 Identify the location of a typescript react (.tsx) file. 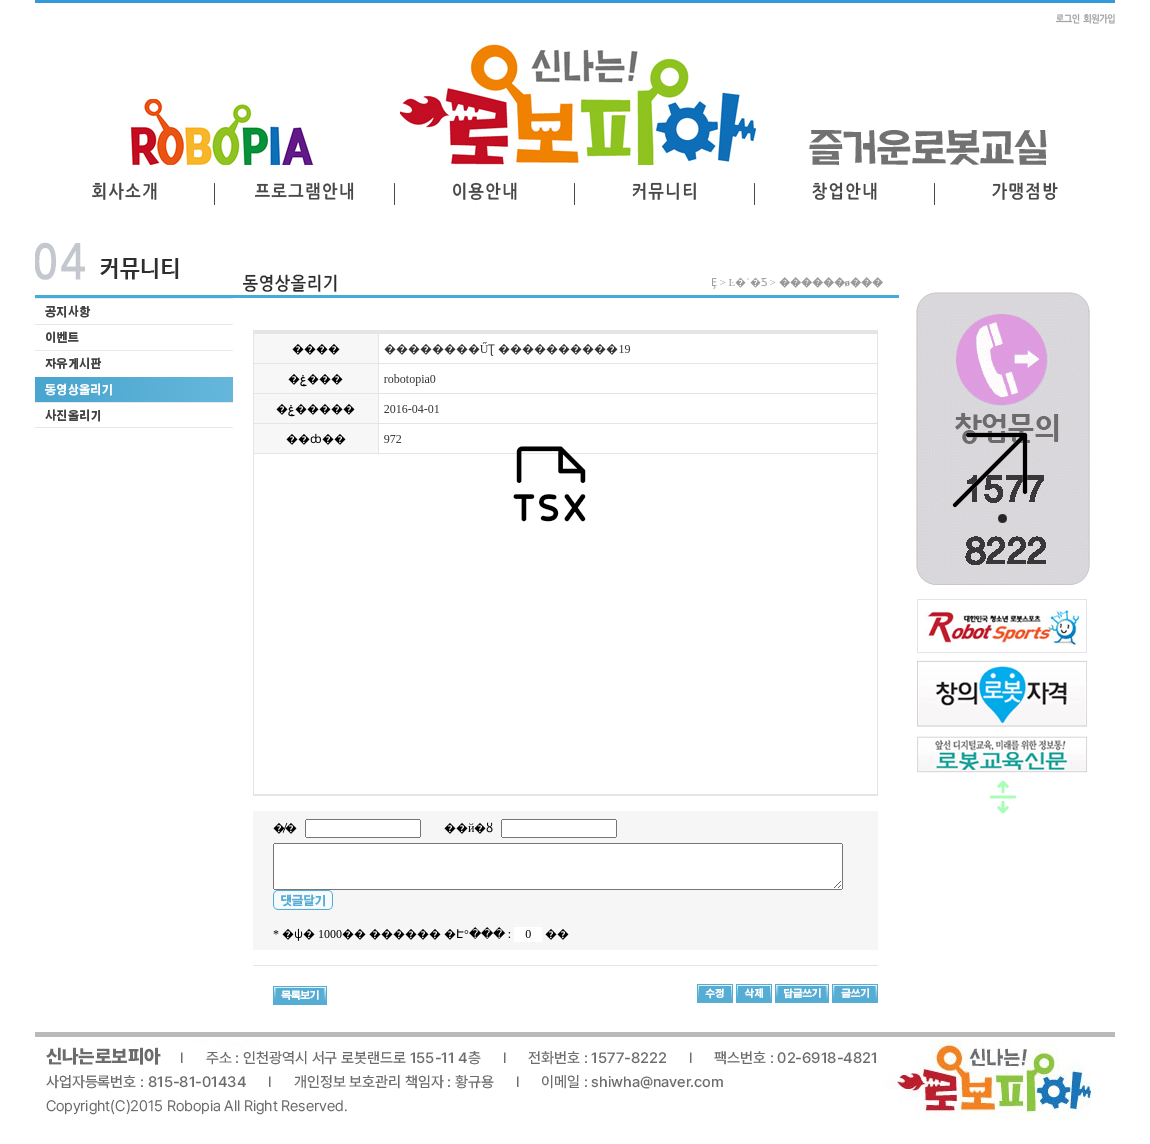
(551, 487).